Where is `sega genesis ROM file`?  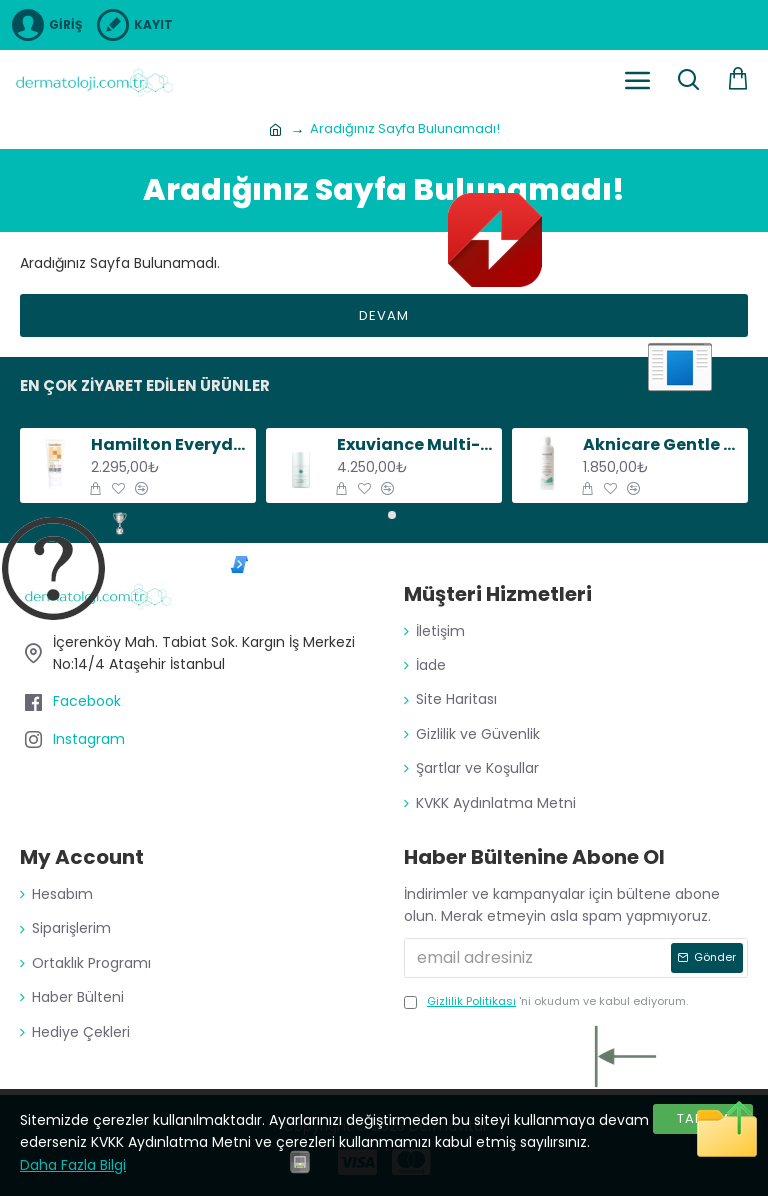
sega genesis ROM file is located at coordinates (300, 1162).